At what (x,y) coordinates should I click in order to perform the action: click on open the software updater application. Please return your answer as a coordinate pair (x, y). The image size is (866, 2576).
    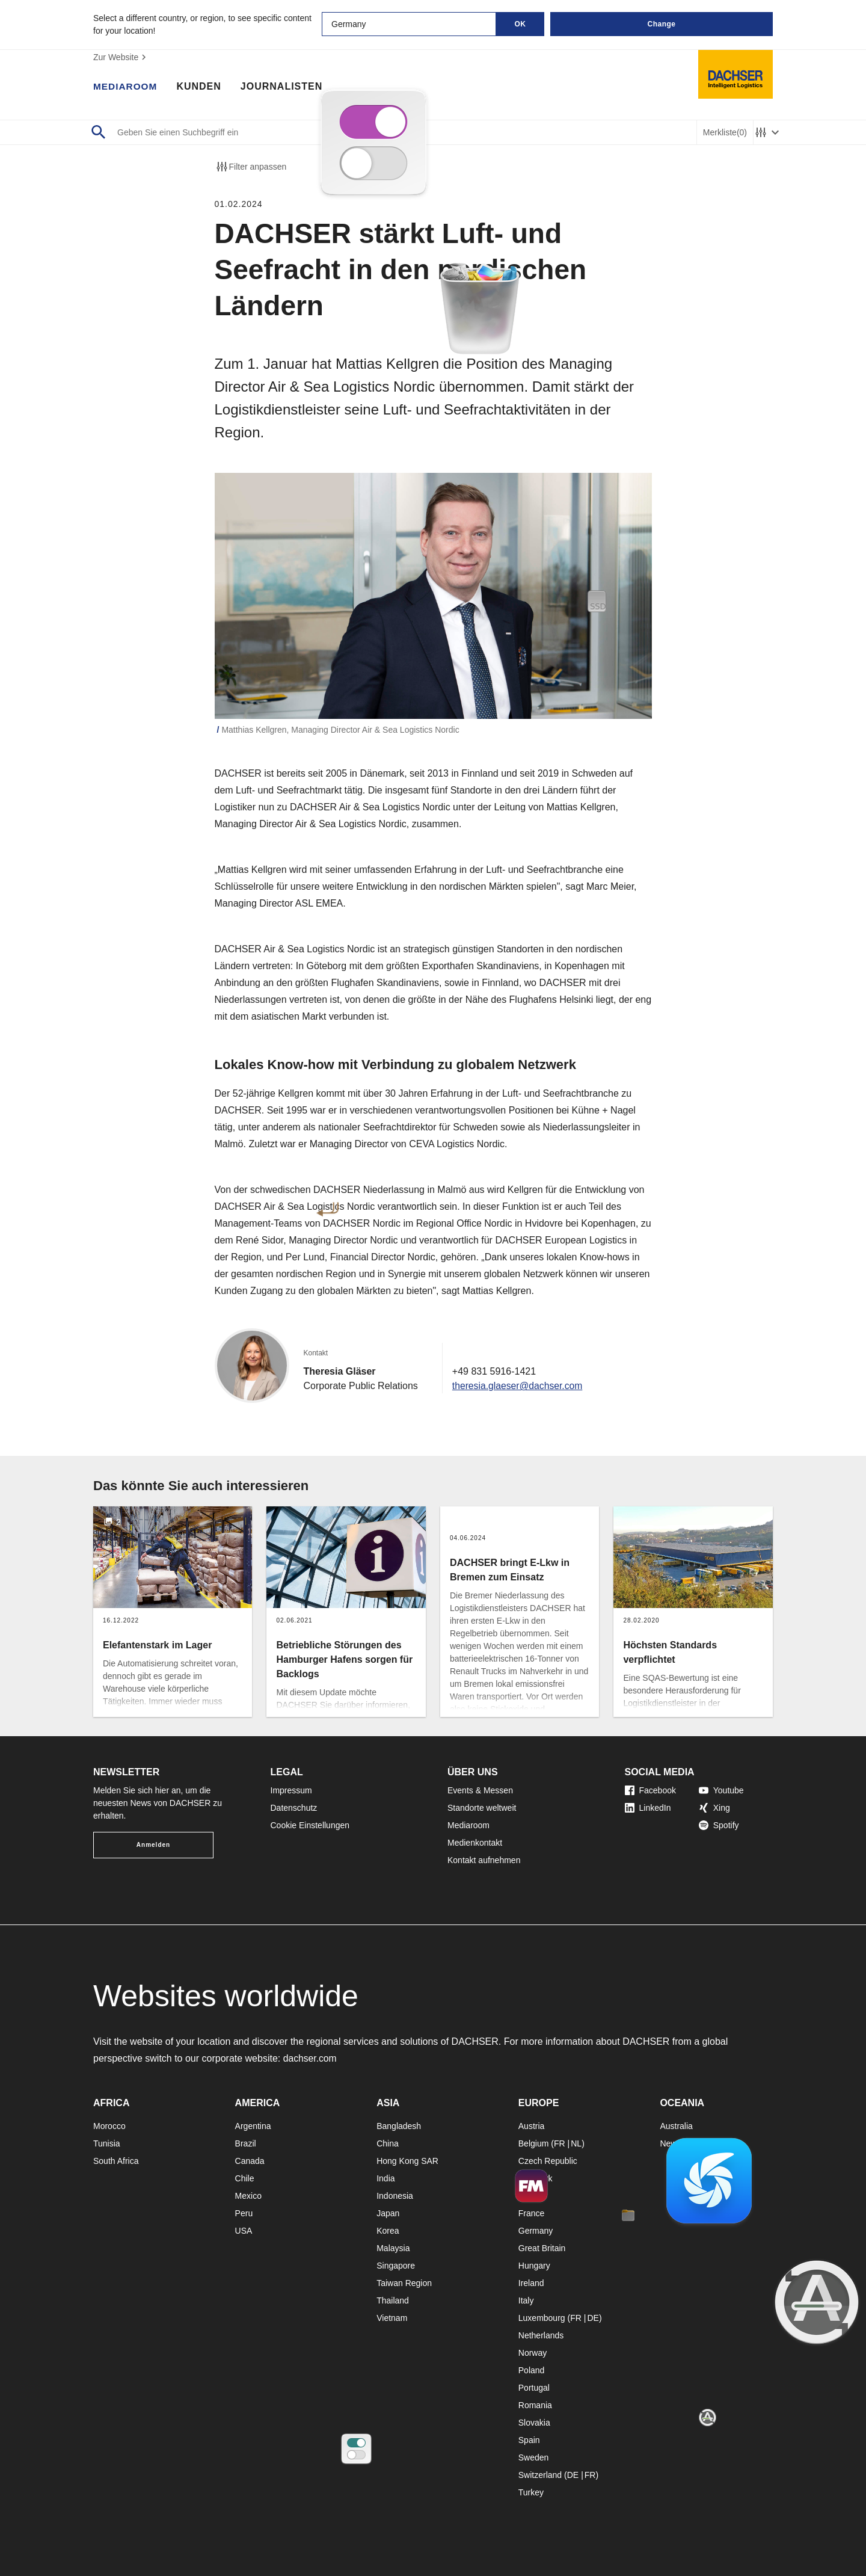
    Looking at the image, I should click on (817, 2302).